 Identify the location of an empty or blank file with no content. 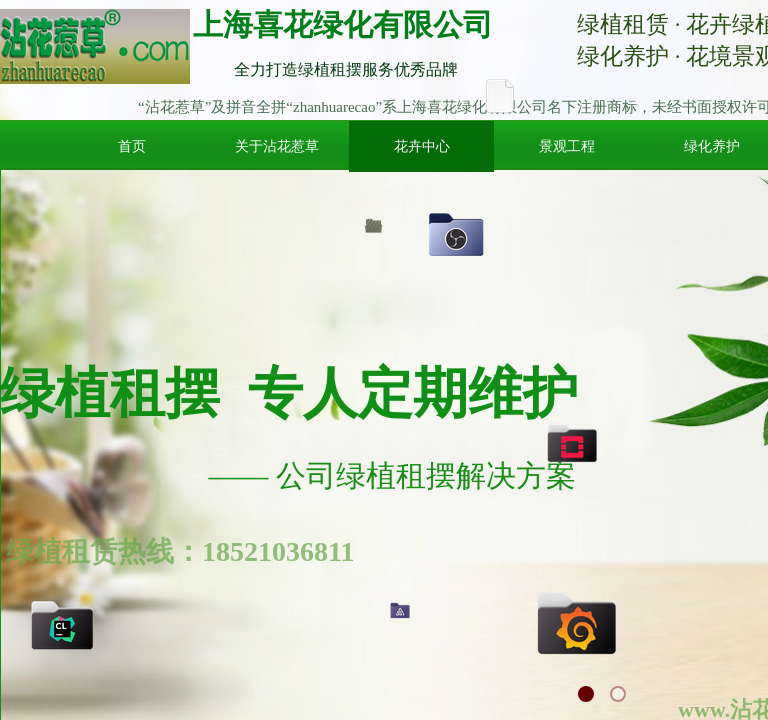
(500, 96).